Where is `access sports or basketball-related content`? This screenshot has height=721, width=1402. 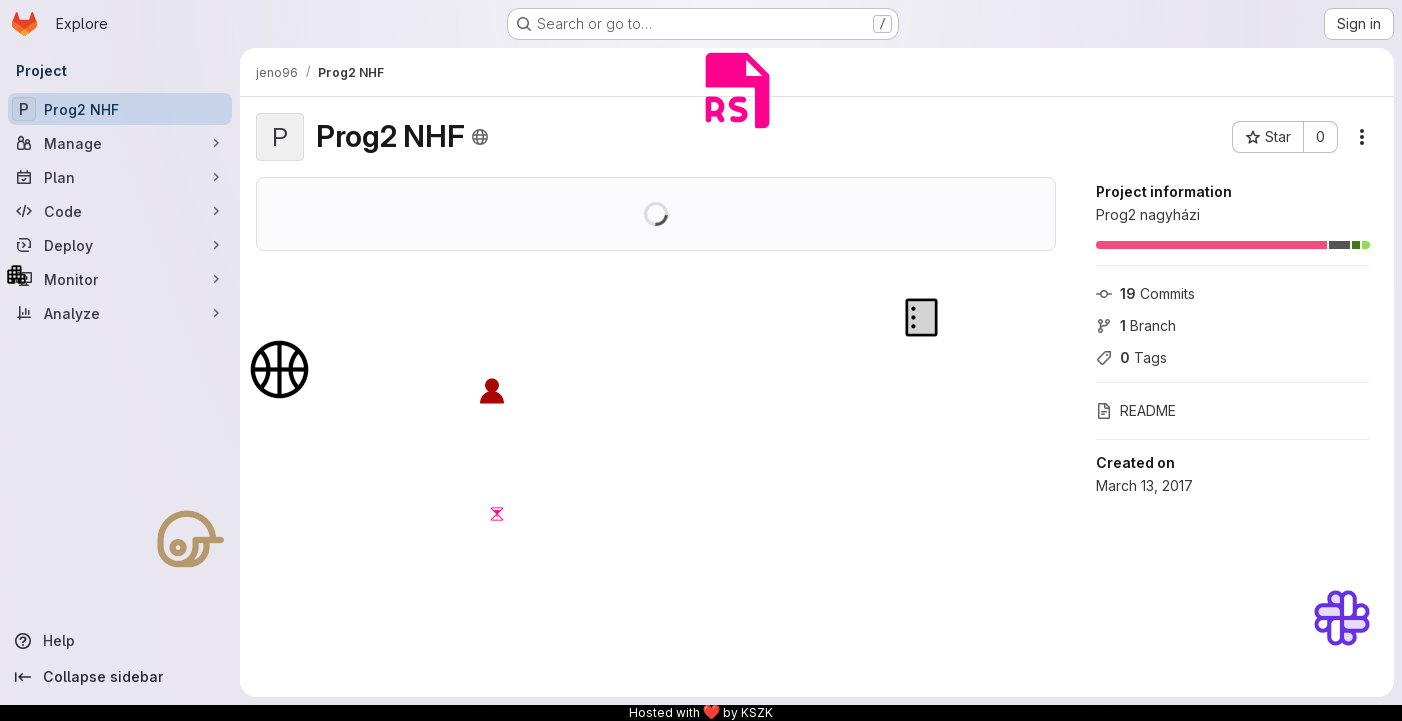 access sports or basketball-related content is located at coordinates (279, 369).